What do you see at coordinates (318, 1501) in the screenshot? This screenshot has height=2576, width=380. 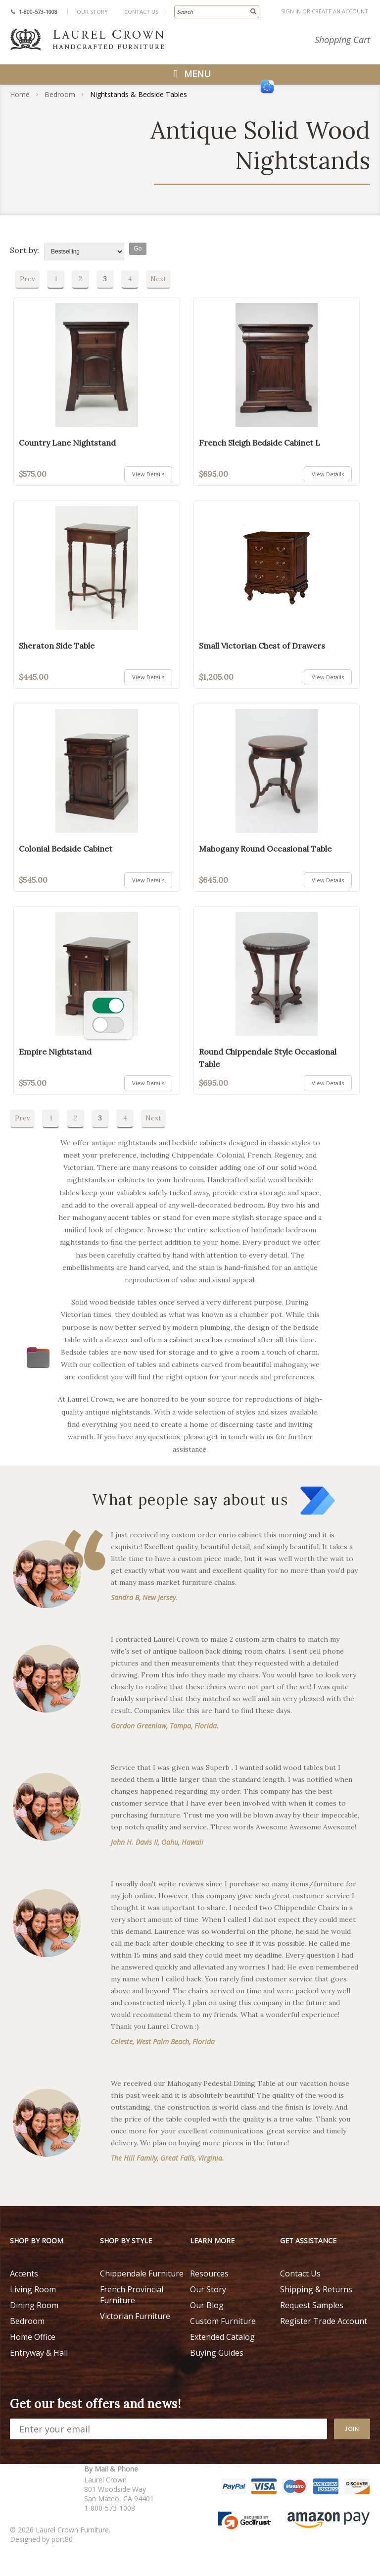 I see `open microsoft power automate` at bounding box center [318, 1501].